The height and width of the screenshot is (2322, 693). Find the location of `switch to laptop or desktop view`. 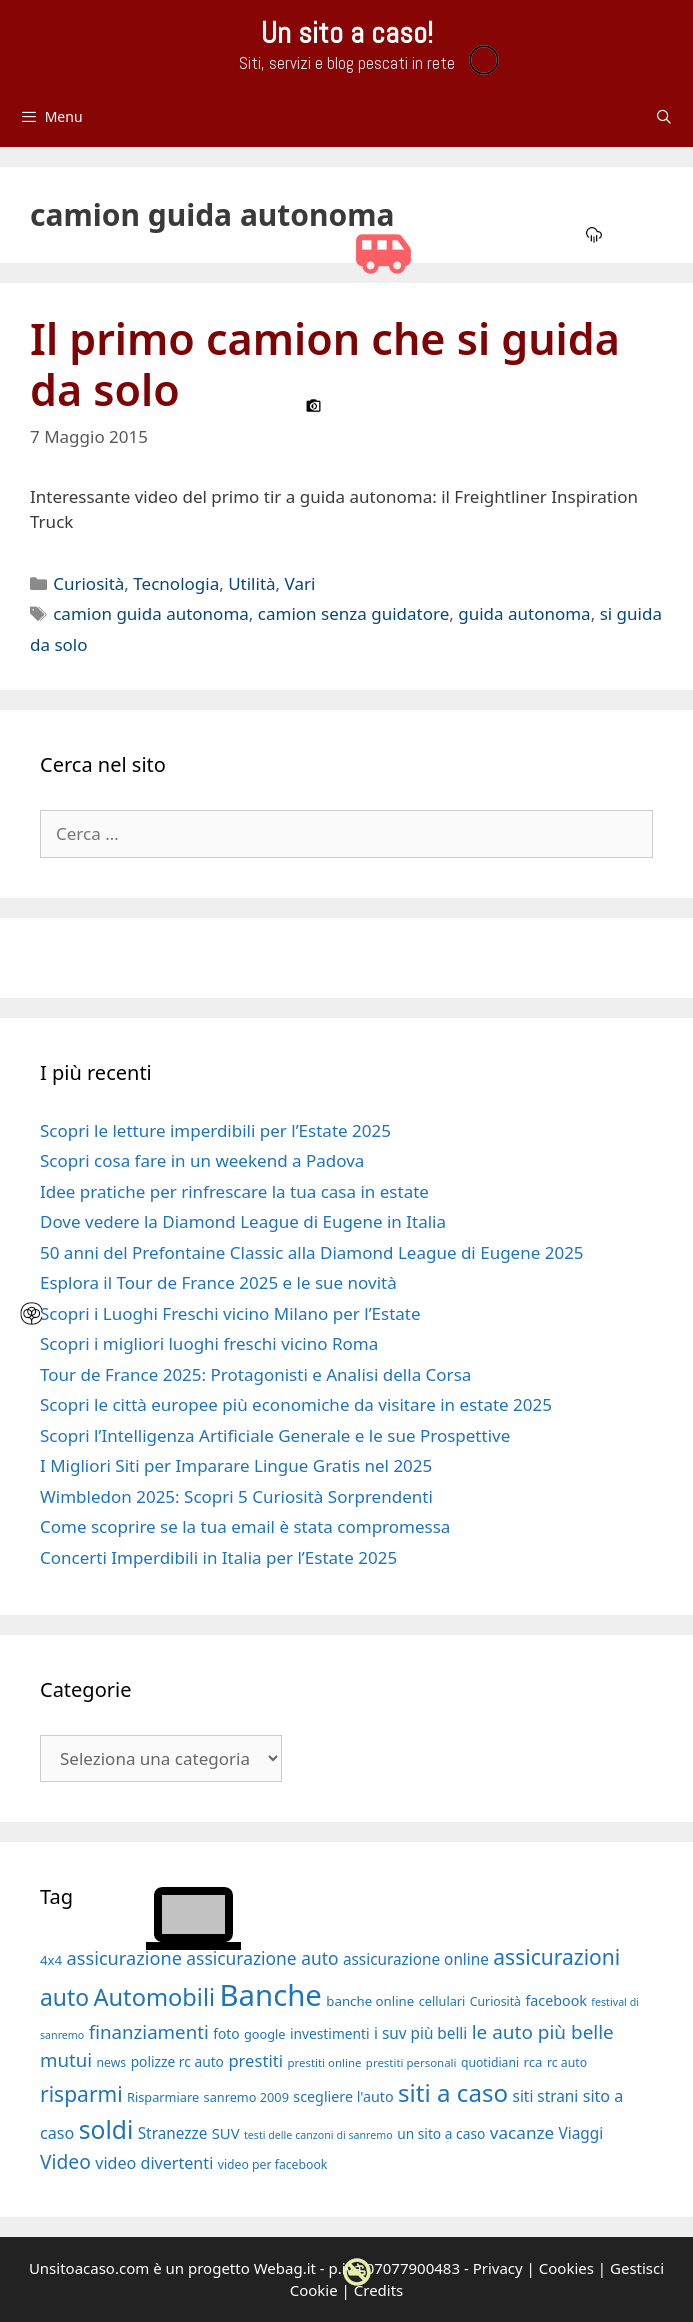

switch to laptop or desktop view is located at coordinates (193, 1918).